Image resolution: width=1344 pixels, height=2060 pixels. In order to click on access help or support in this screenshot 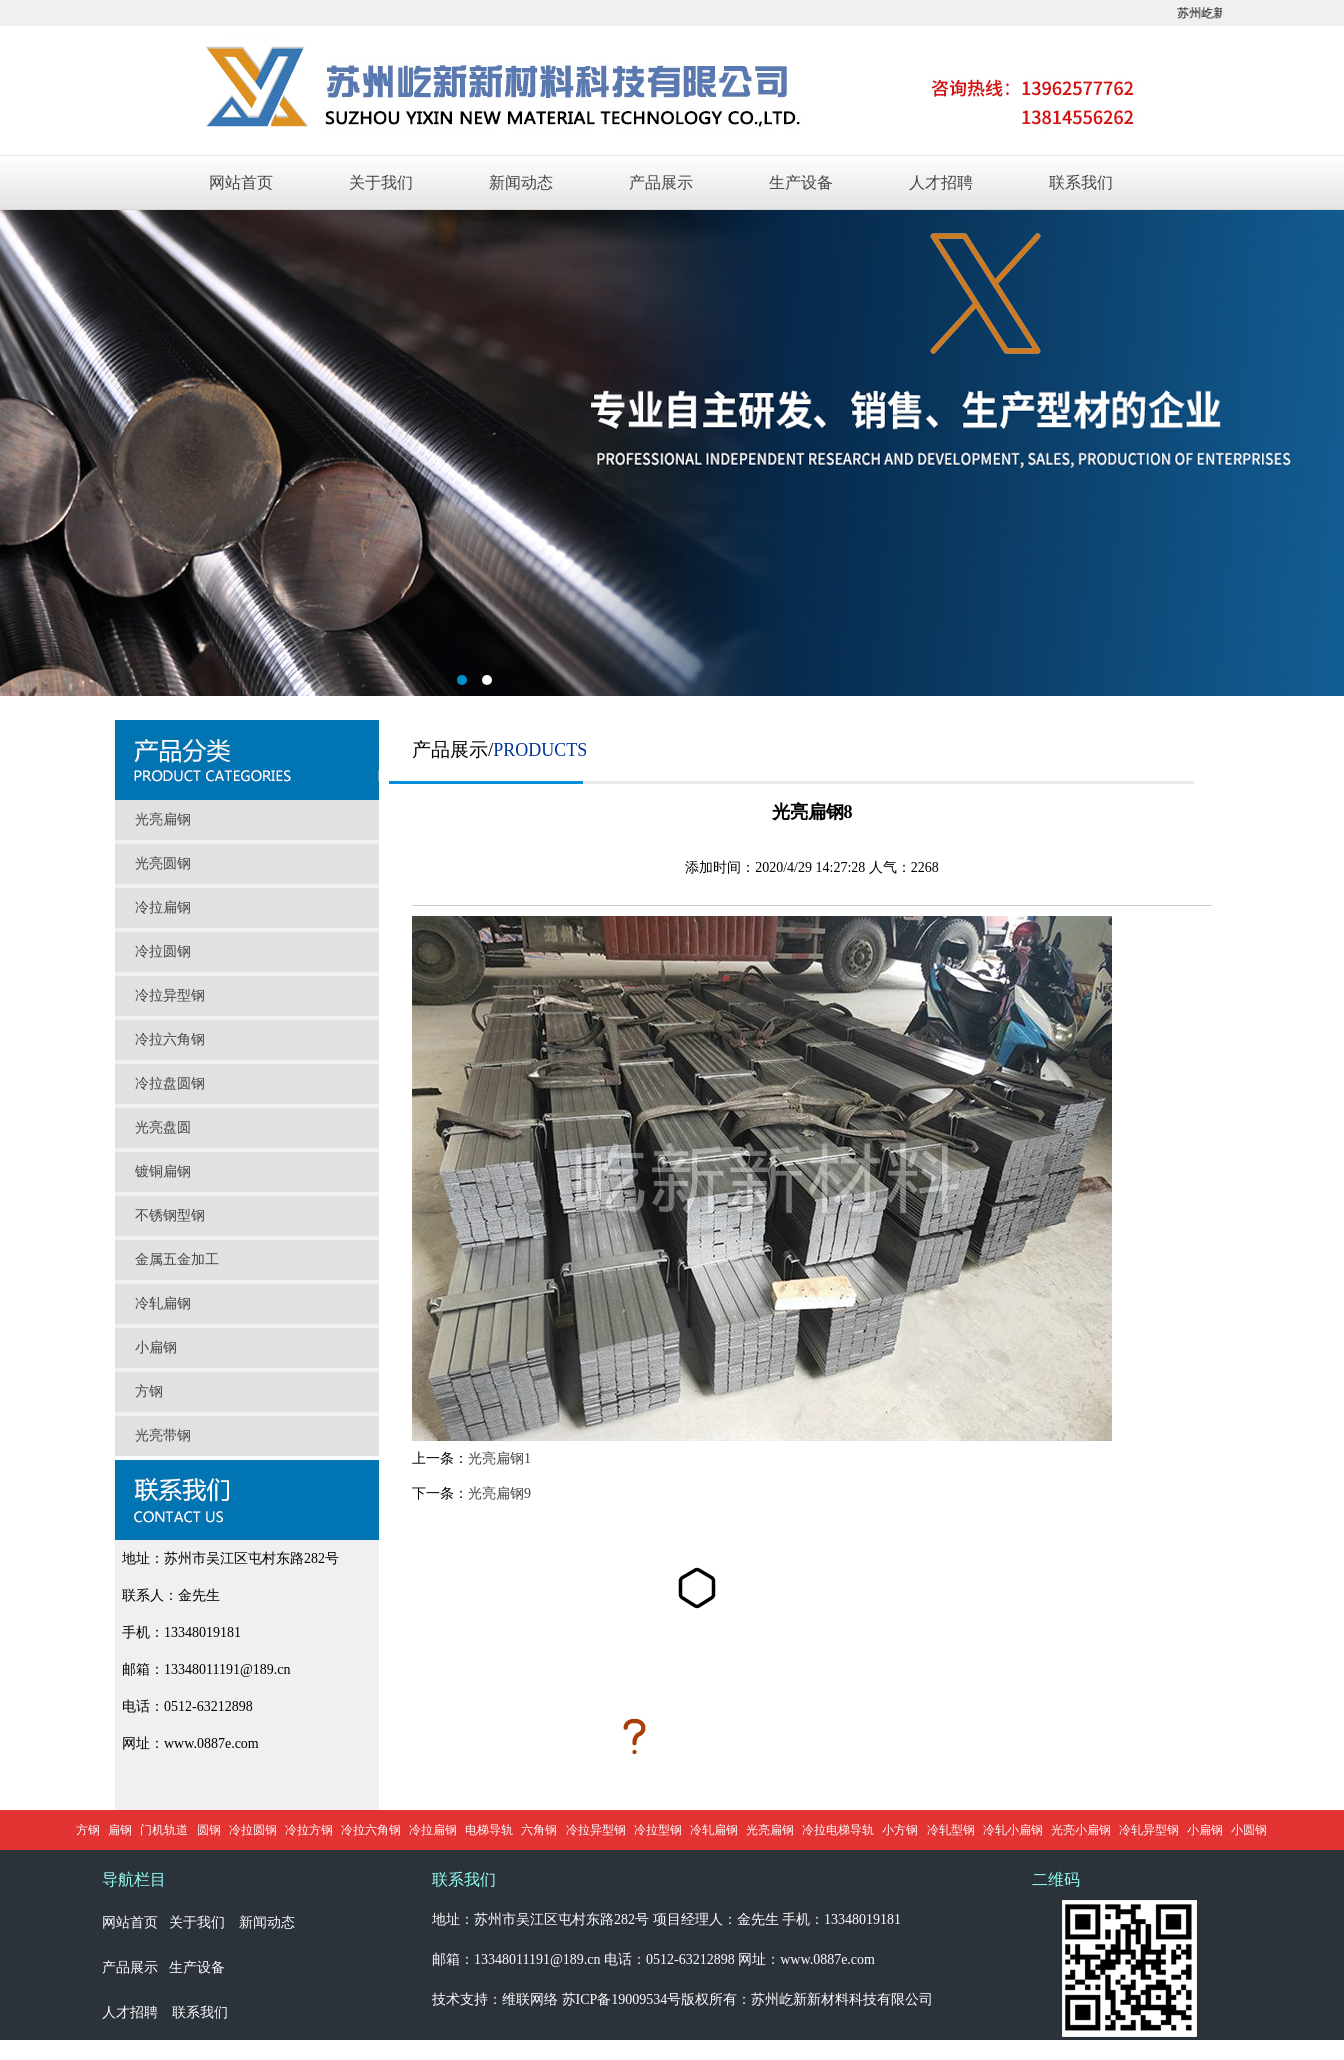, I will do `click(634, 1736)`.